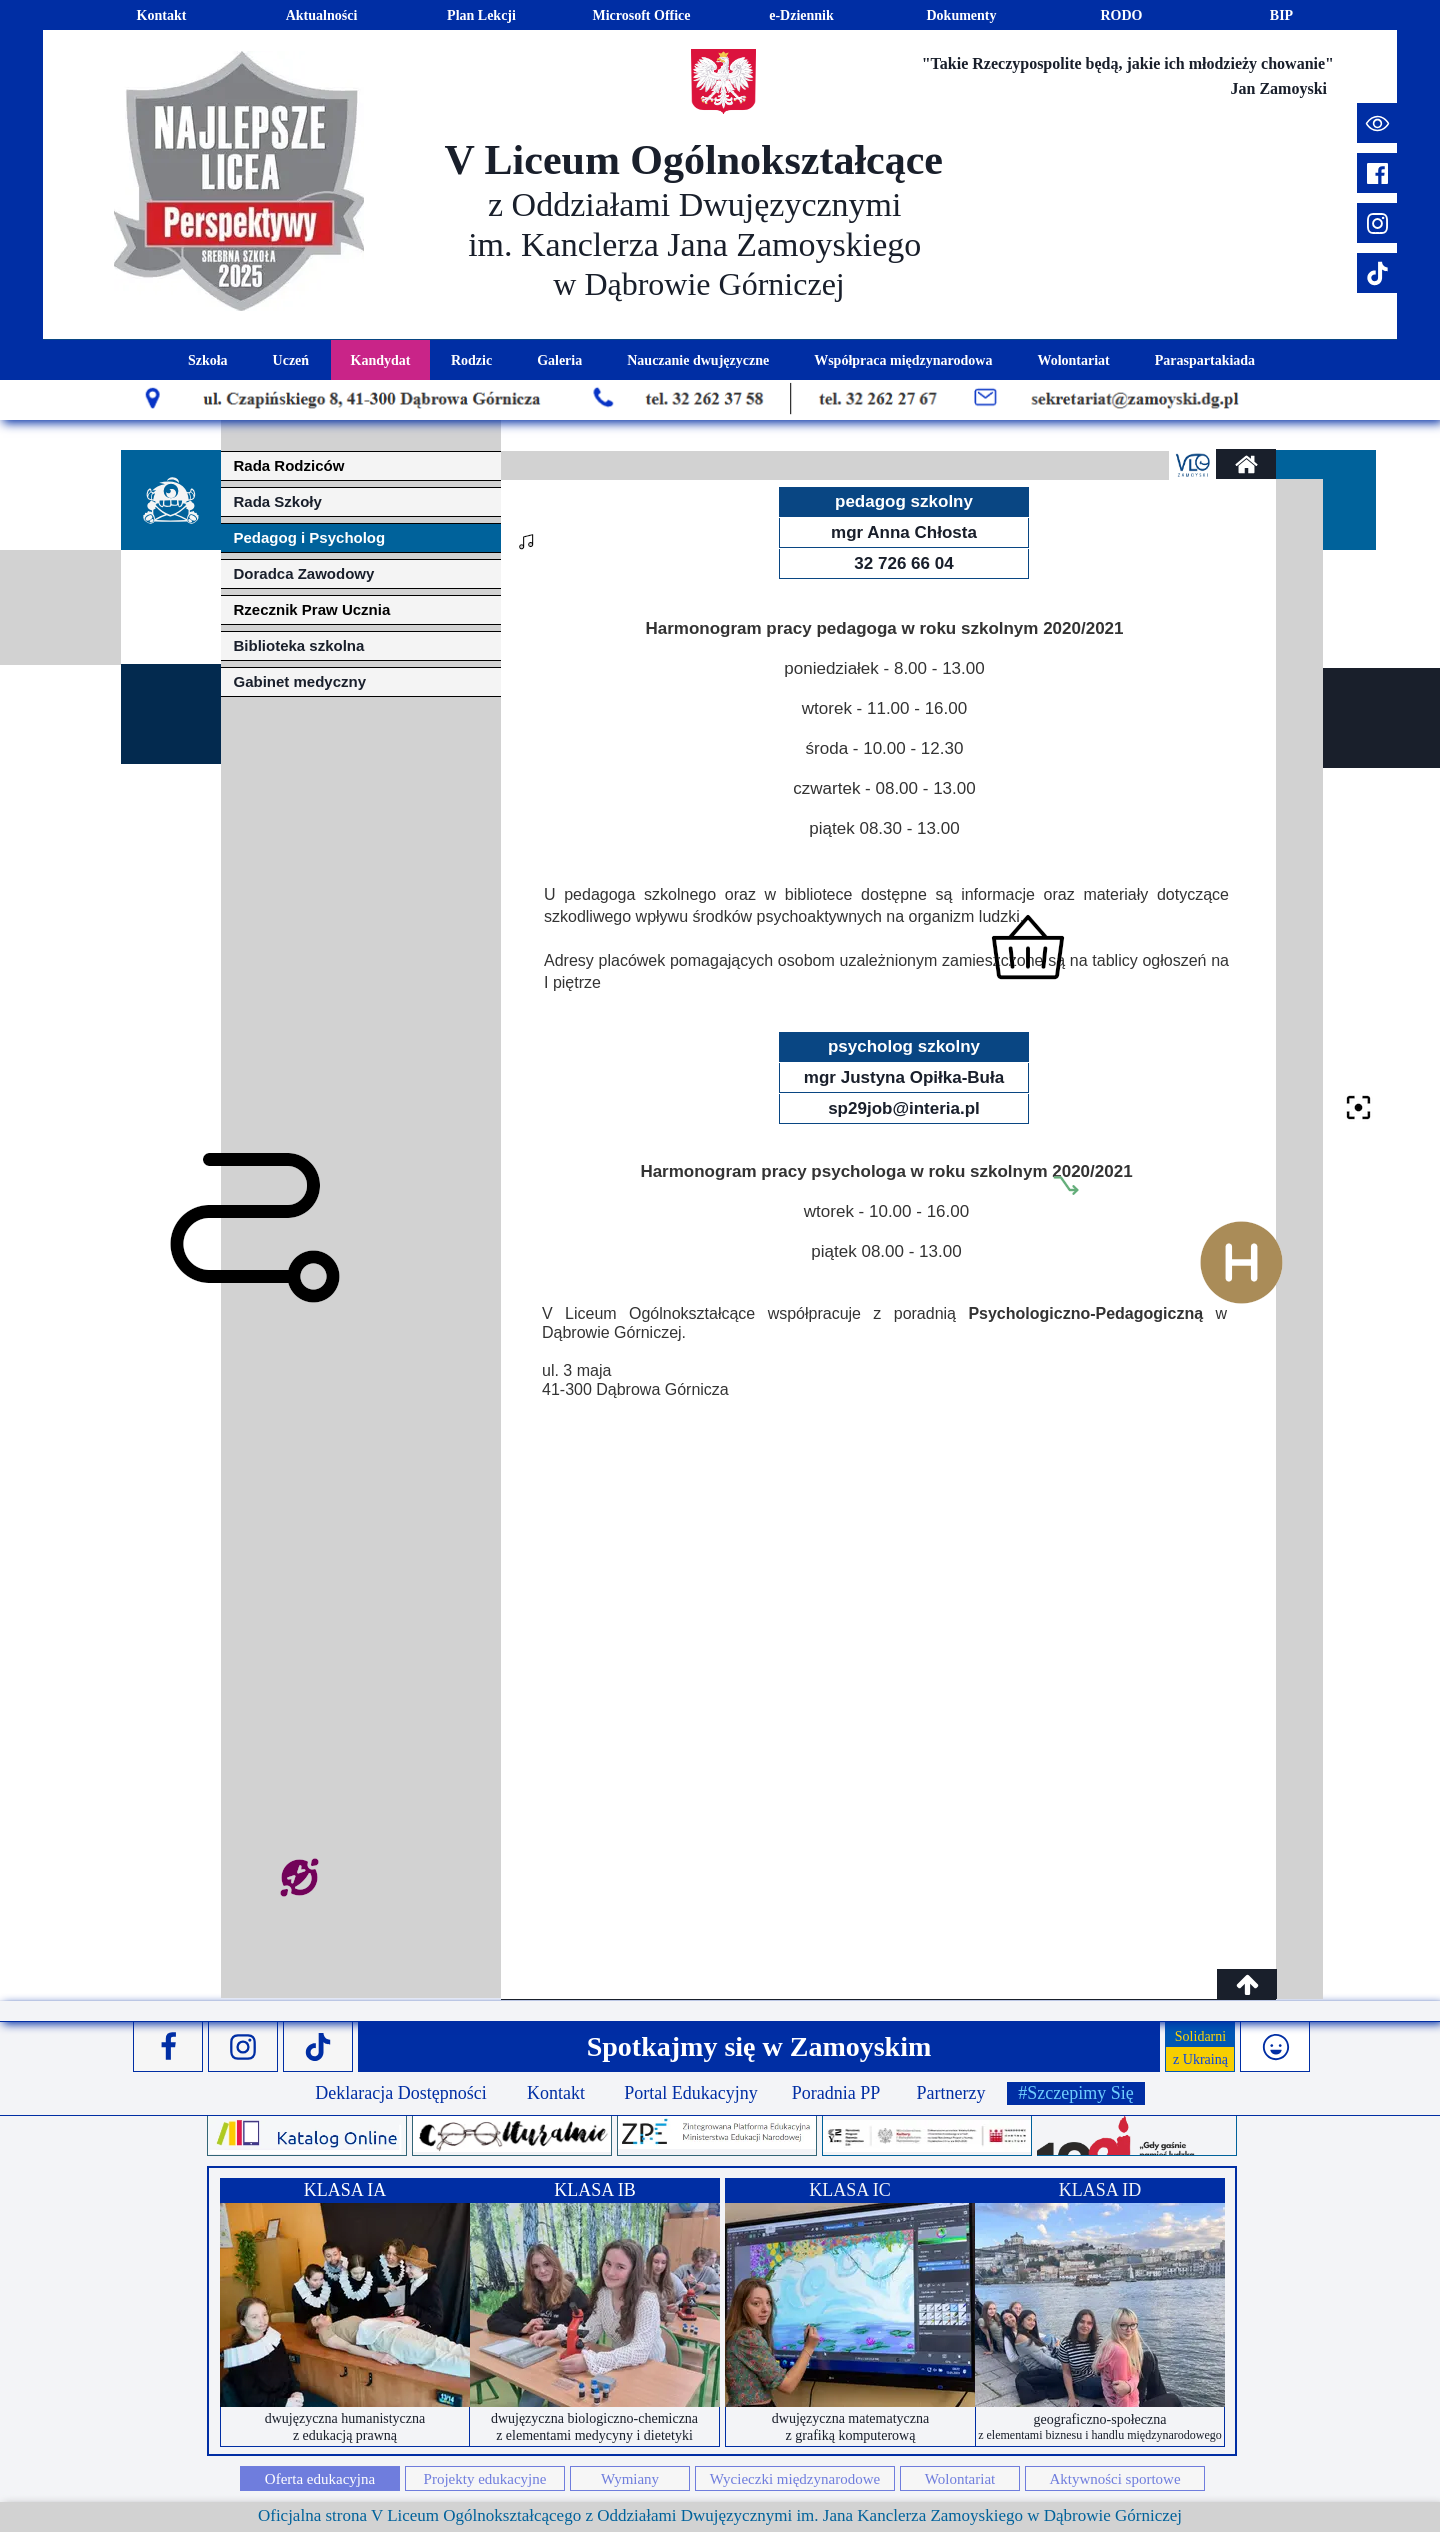  Describe the element at coordinates (299, 1877) in the screenshot. I see `react with a laughing emoji` at that location.